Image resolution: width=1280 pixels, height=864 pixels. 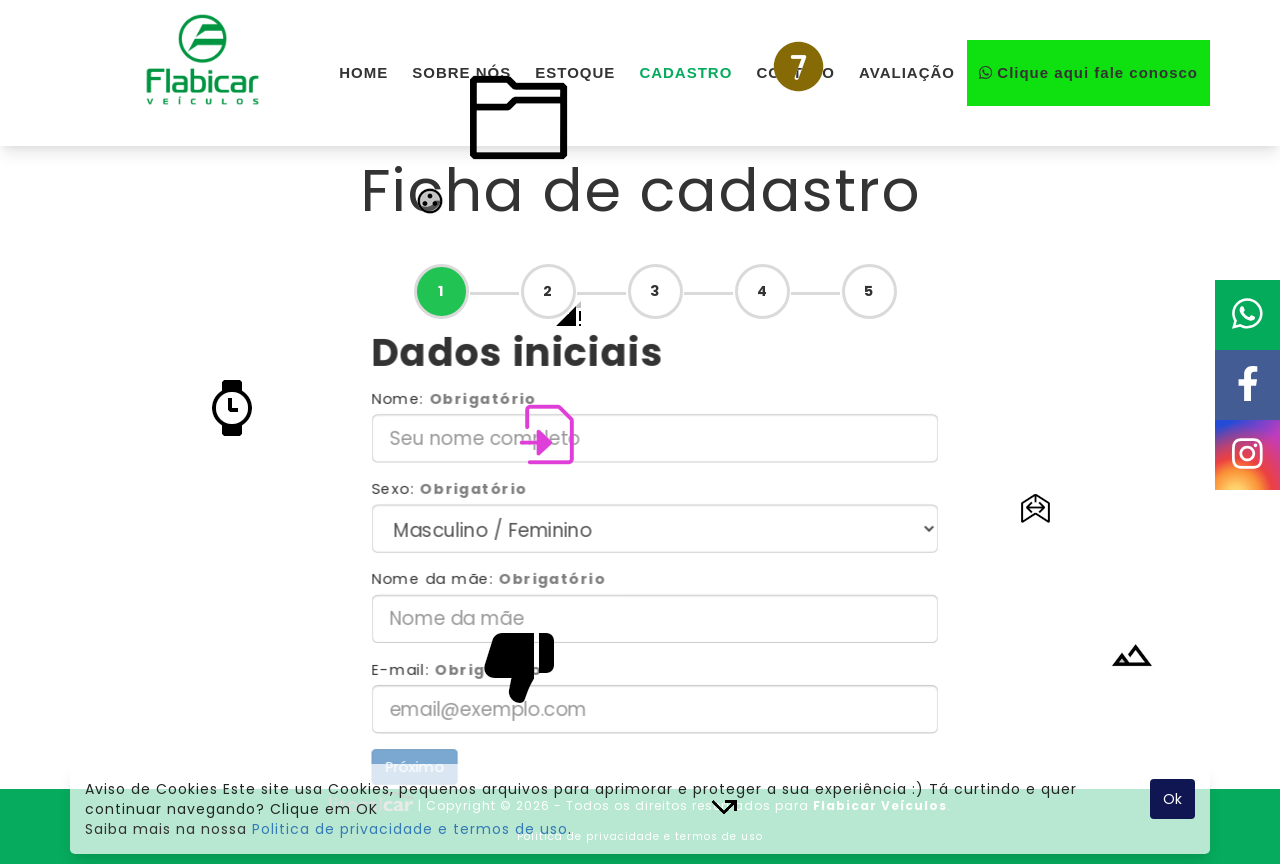 I want to click on indicates cellular signal with no internet connection, so click(x=568, y=313).